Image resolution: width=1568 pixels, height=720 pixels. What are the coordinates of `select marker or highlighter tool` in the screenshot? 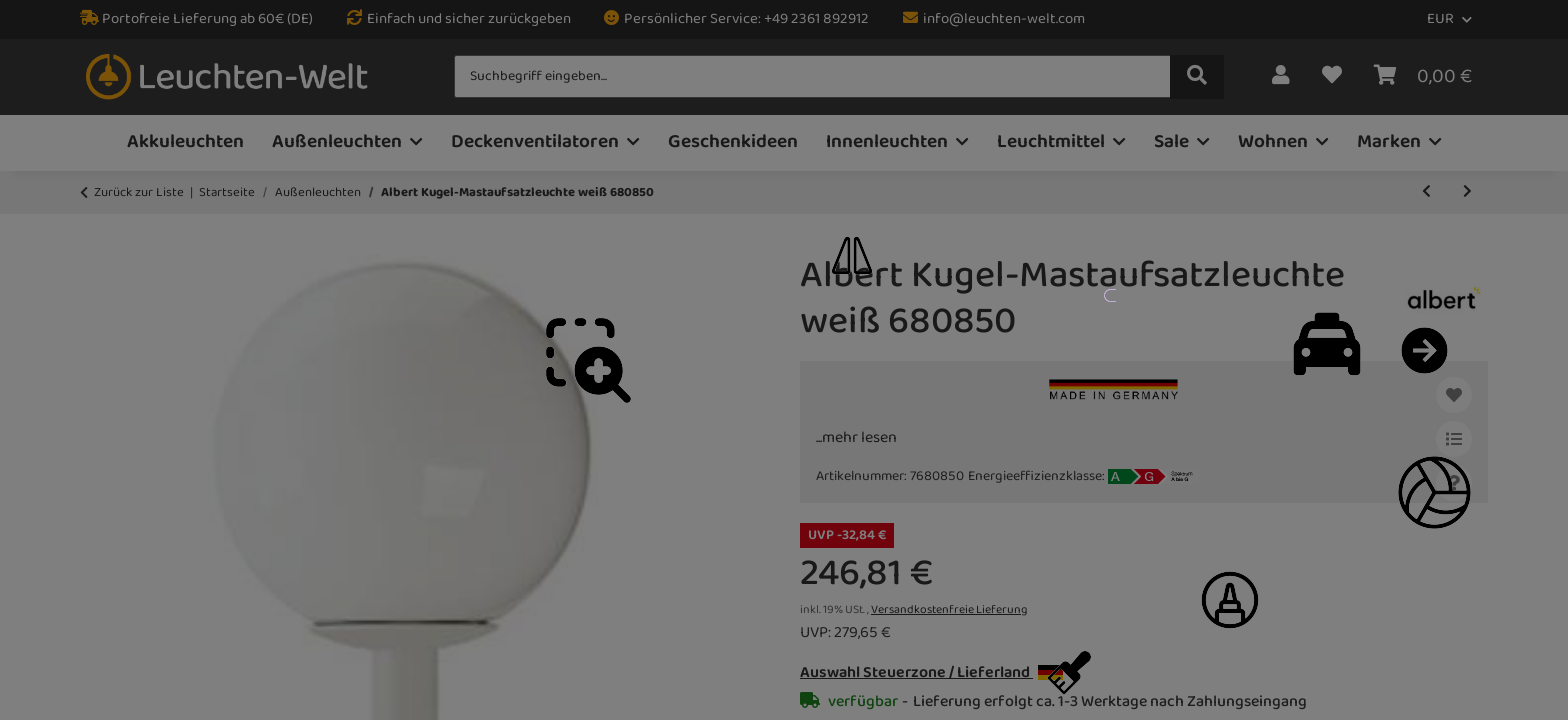 It's located at (1230, 600).